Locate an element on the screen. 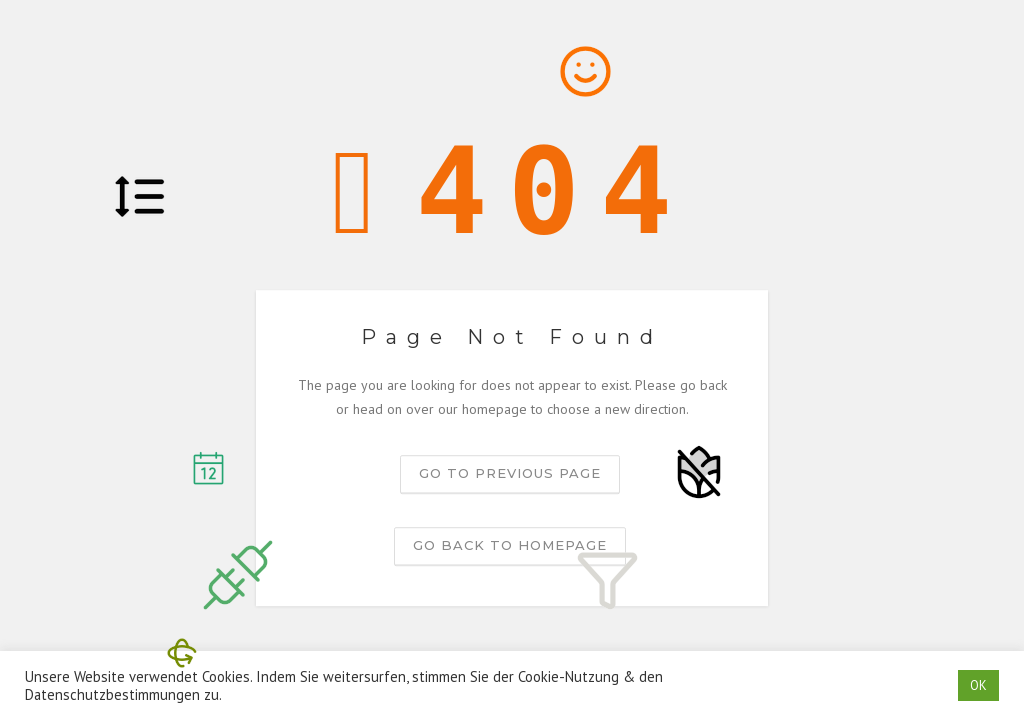 The image size is (1024, 720). filter or sort content is located at coordinates (607, 579).